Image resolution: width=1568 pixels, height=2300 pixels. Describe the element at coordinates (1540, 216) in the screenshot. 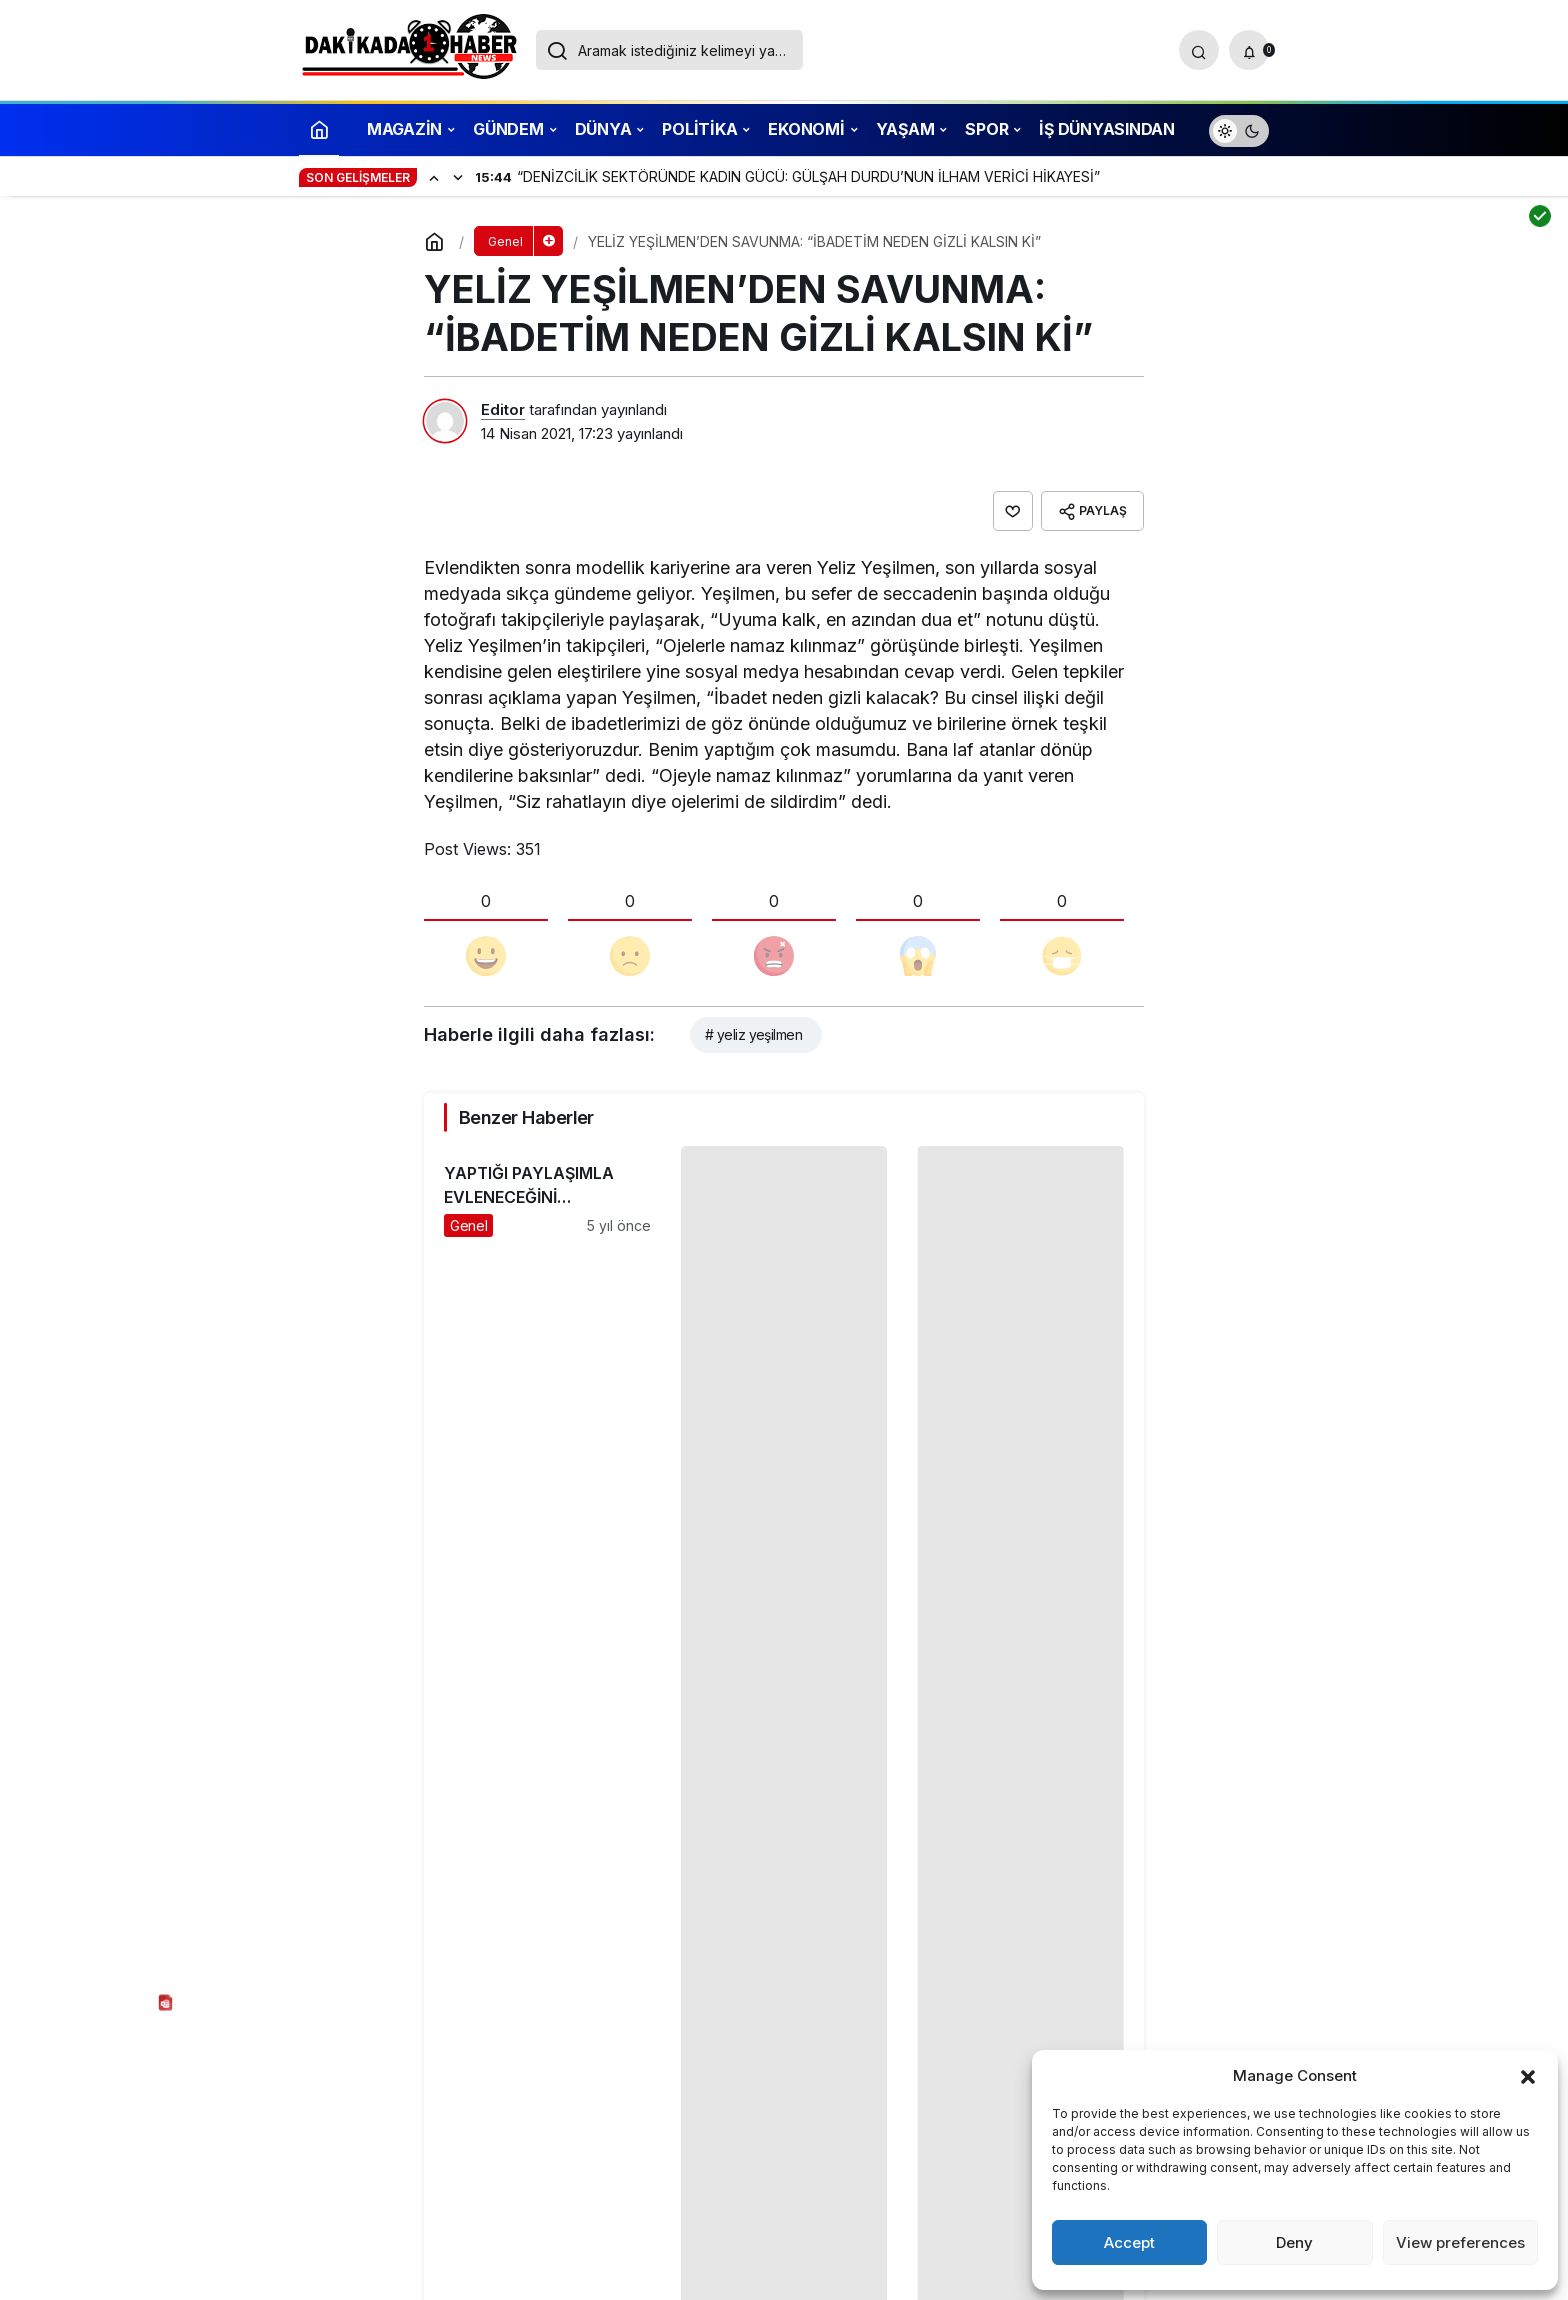

I see `apply email filters to your mailbox` at that location.